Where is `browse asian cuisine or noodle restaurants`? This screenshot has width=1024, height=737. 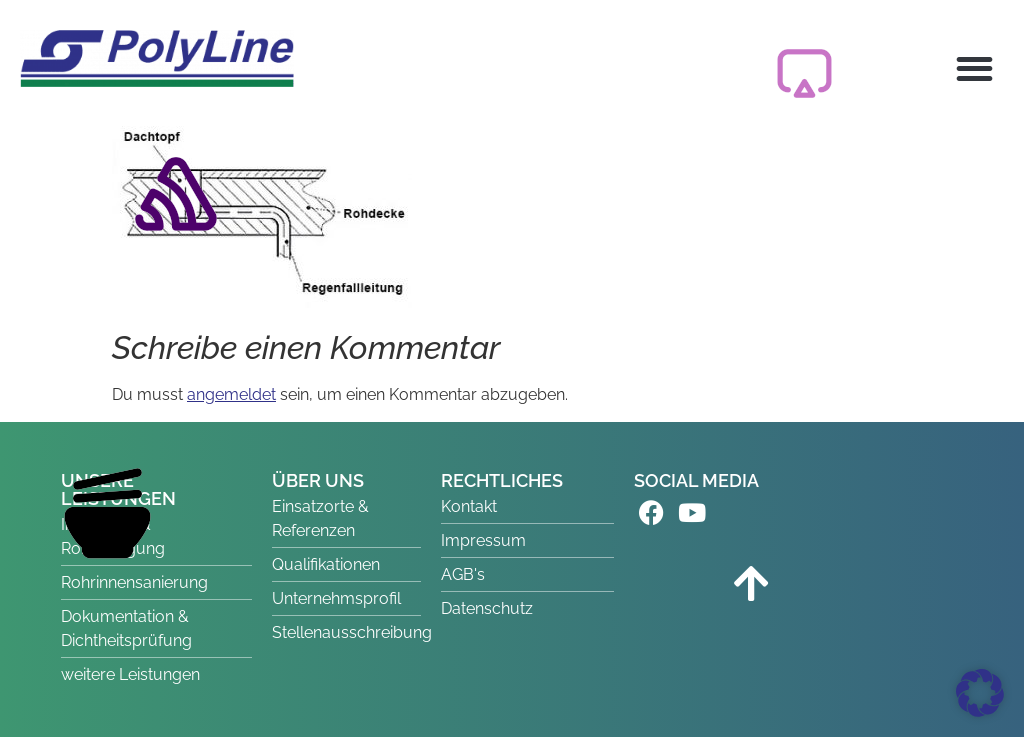 browse asian cuisine or noodle restaurants is located at coordinates (107, 515).